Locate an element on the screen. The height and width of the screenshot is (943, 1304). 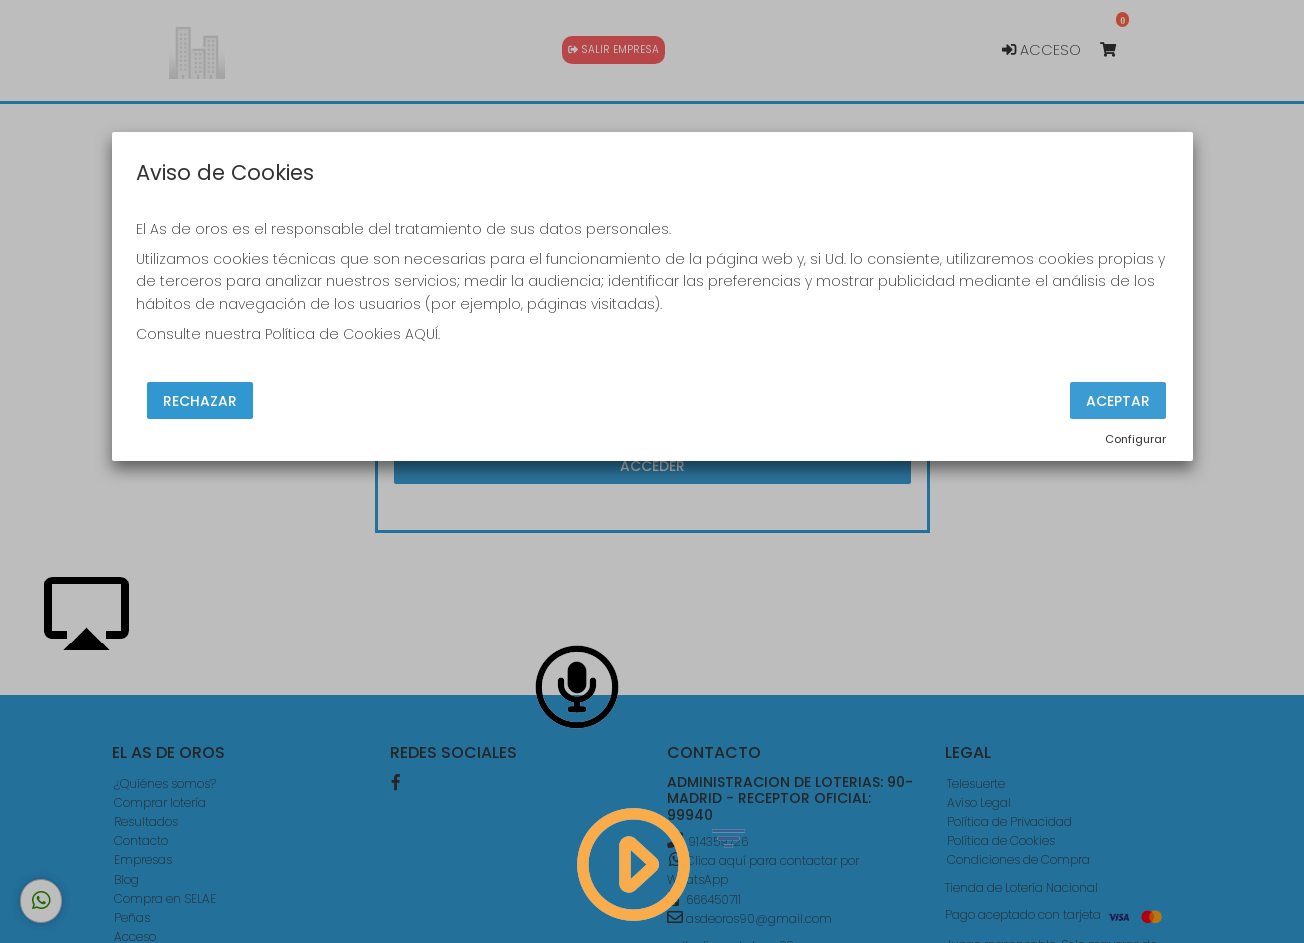
filter list or search results is located at coordinates (728, 838).